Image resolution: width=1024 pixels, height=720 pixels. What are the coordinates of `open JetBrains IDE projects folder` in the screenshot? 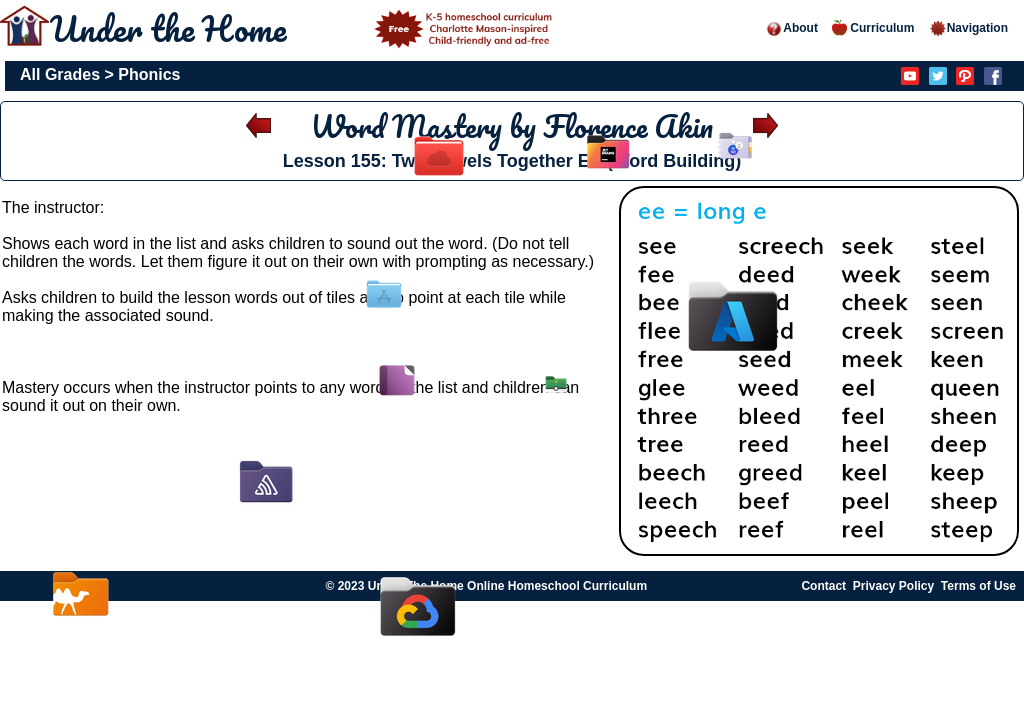 It's located at (608, 153).